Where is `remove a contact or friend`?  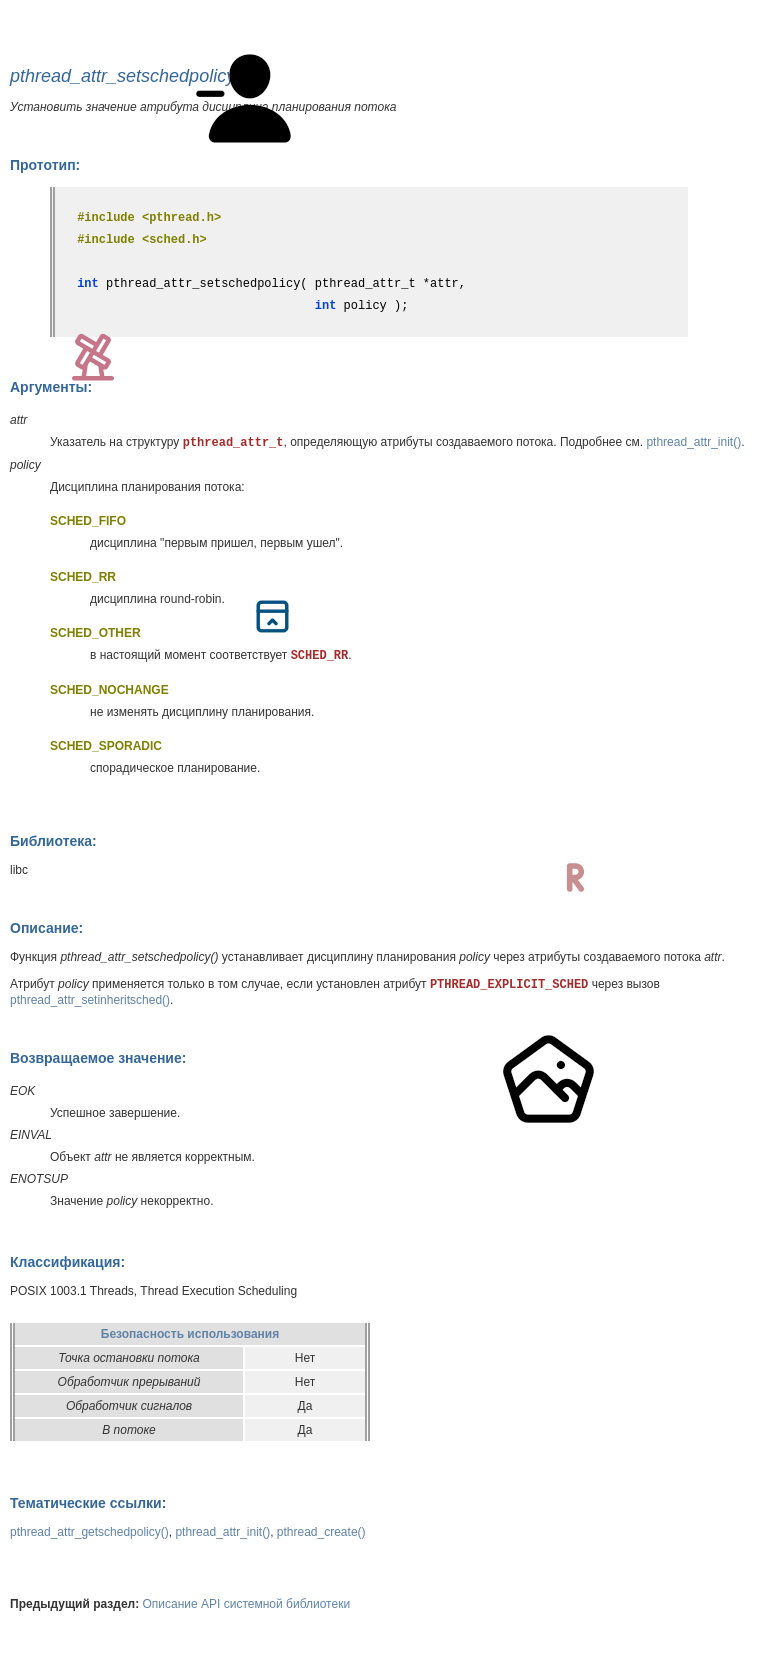 remove a contact or friend is located at coordinates (243, 98).